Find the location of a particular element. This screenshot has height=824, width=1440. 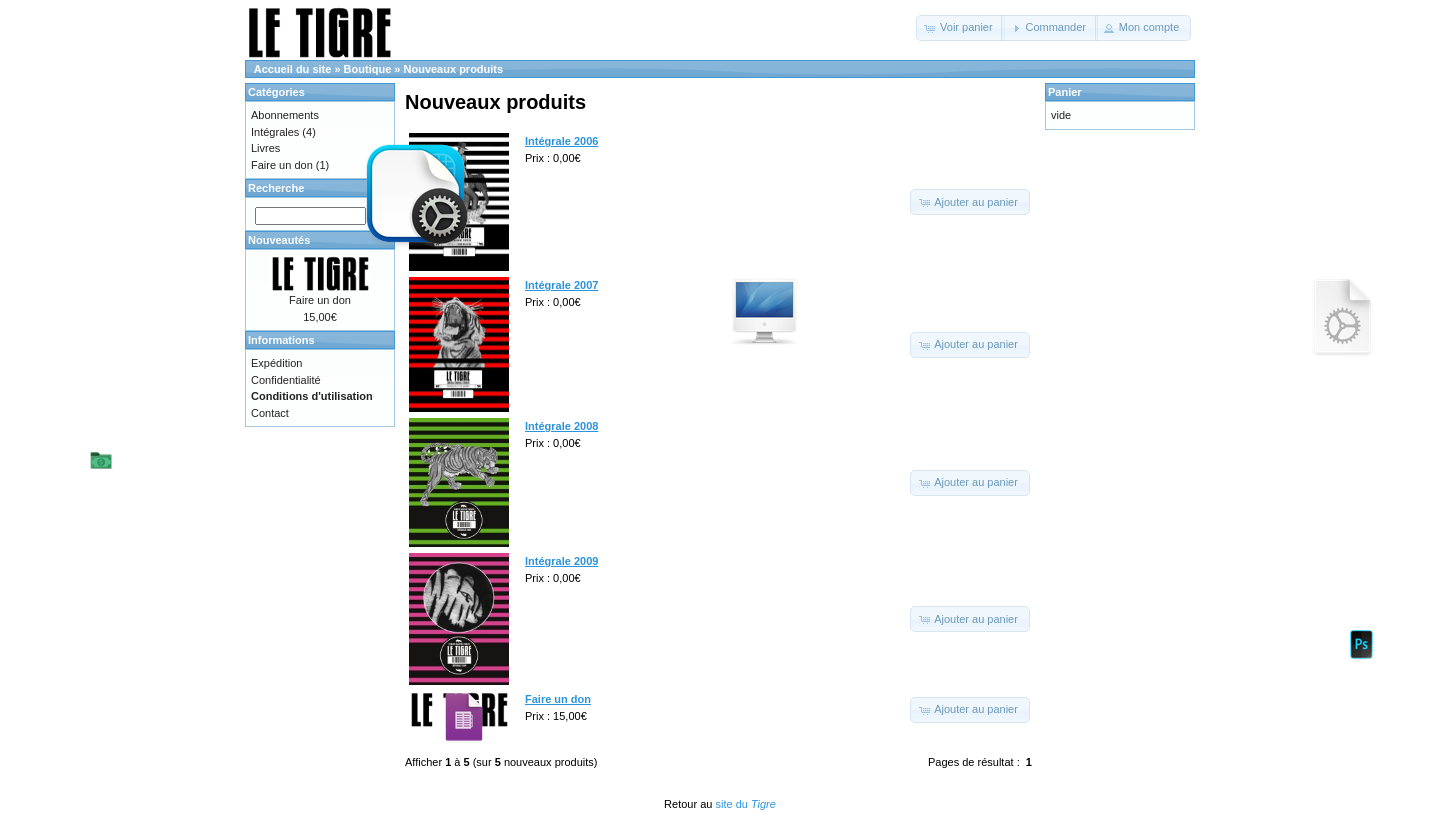

represents a connected iMac G5 desktop computer is located at coordinates (764, 305).